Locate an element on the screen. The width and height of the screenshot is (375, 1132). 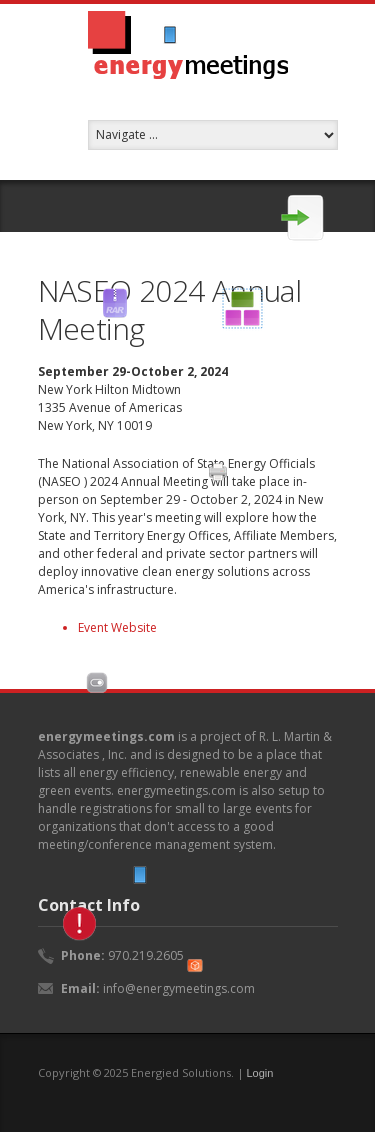
import a document or file is located at coordinates (305, 217).